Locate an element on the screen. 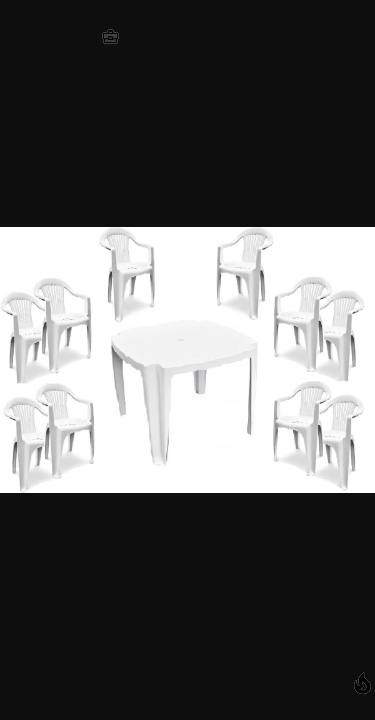 The height and width of the screenshot is (720, 375). access work or business-related features is located at coordinates (110, 36).